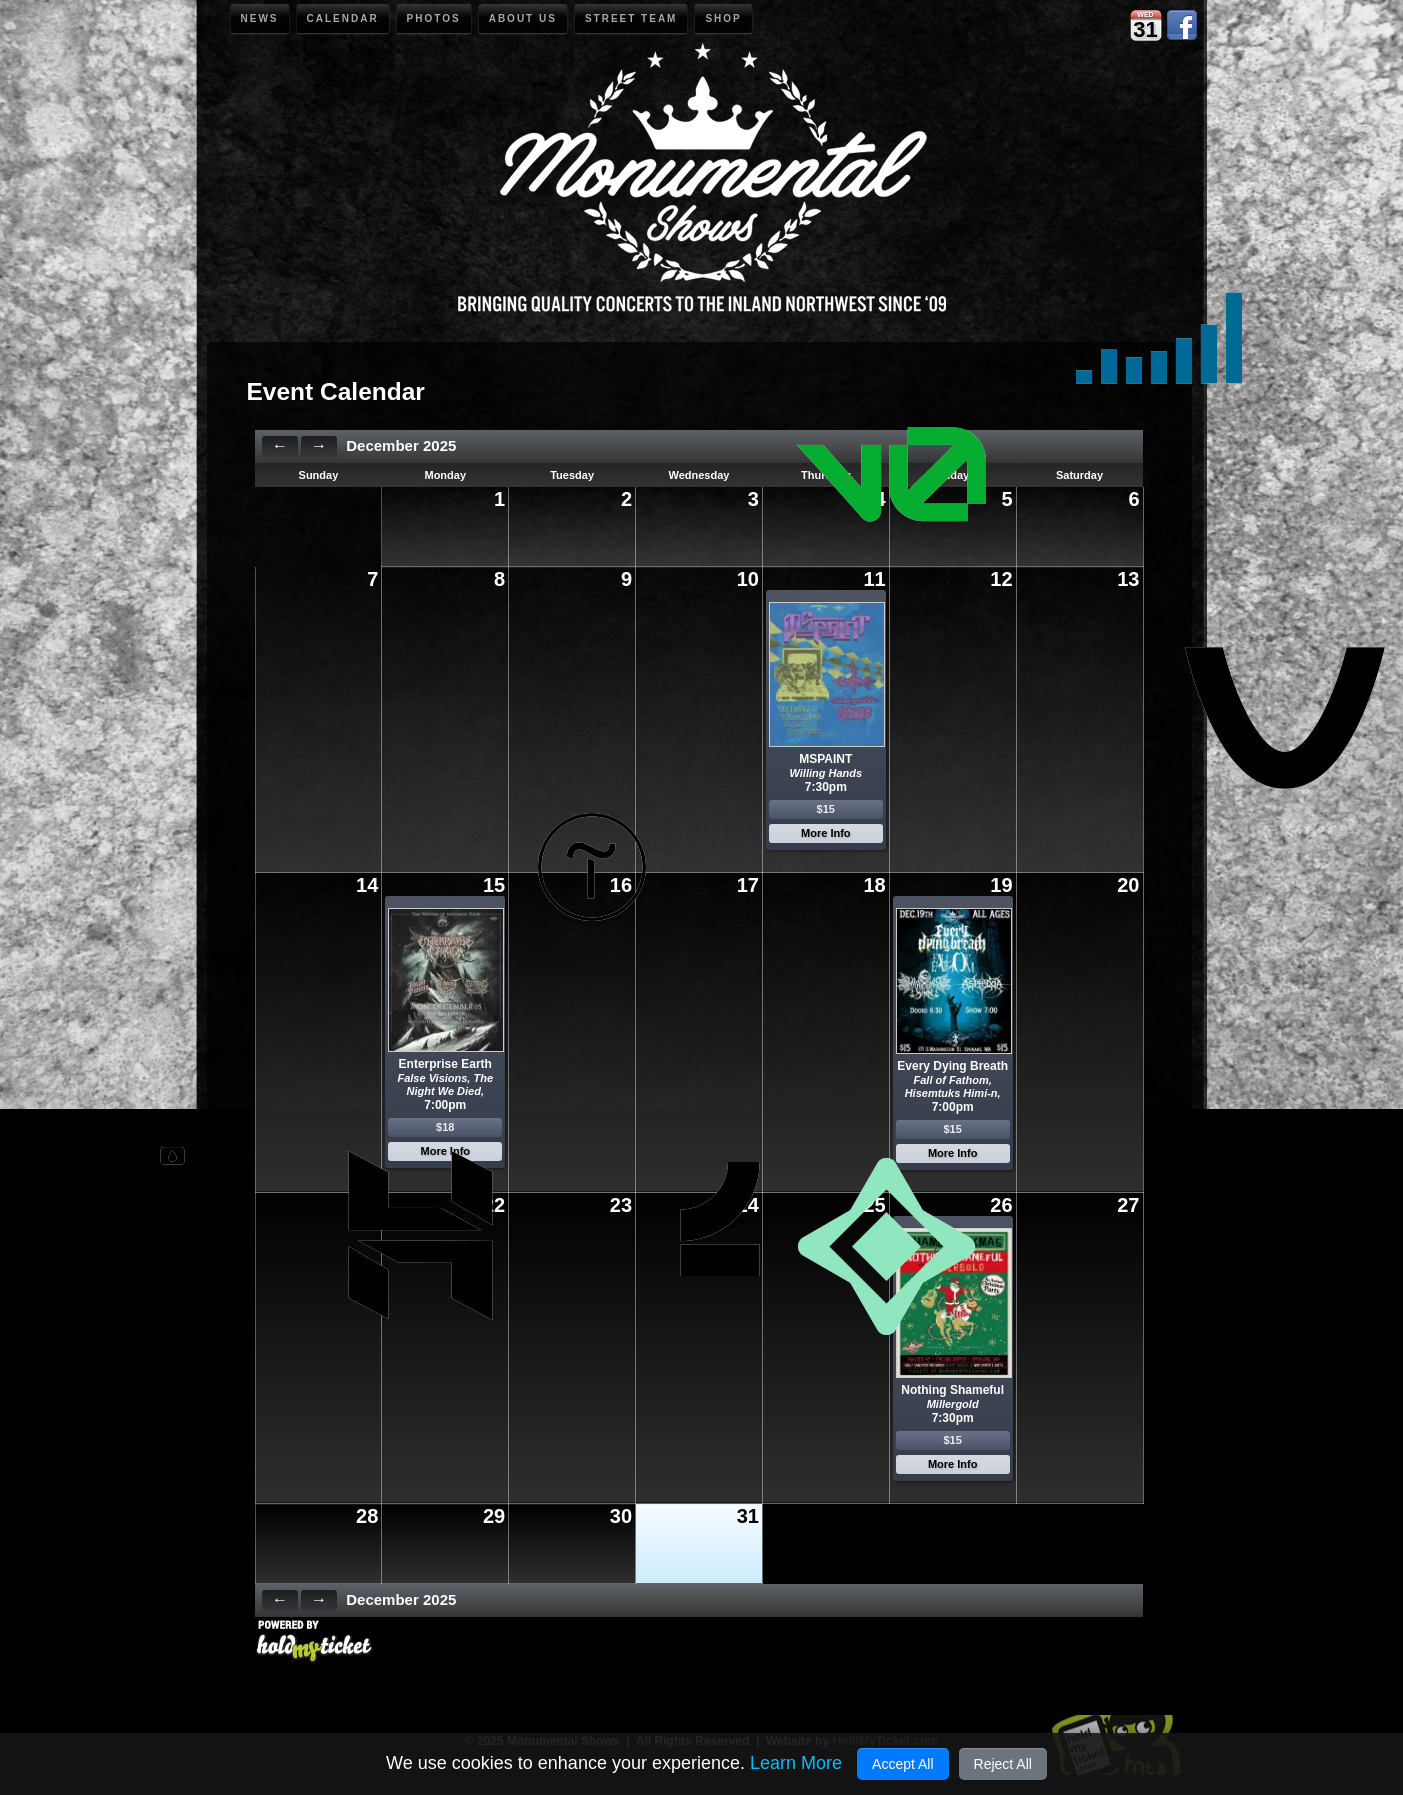  What do you see at coordinates (891, 474) in the screenshot?
I see `v0 by Vercel logo` at bounding box center [891, 474].